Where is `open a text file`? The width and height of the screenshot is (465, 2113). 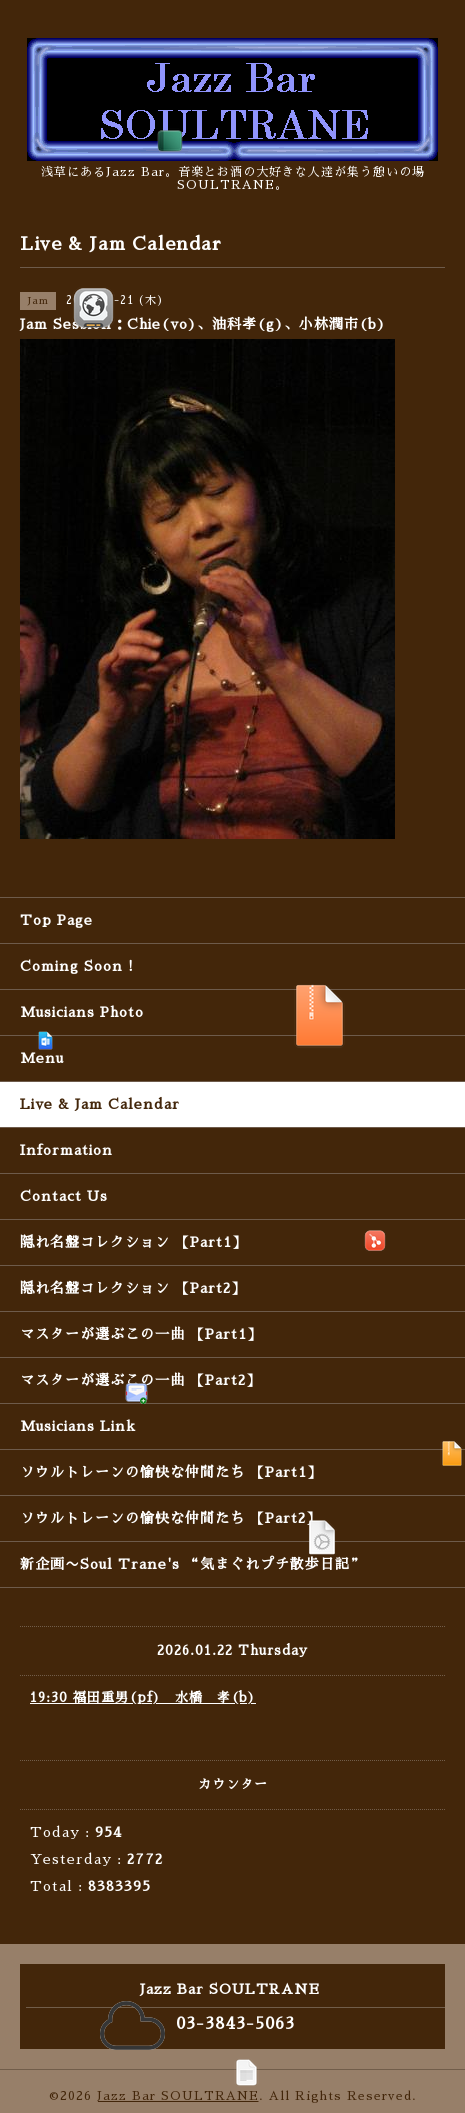
open a text file is located at coordinates (246, 2072).